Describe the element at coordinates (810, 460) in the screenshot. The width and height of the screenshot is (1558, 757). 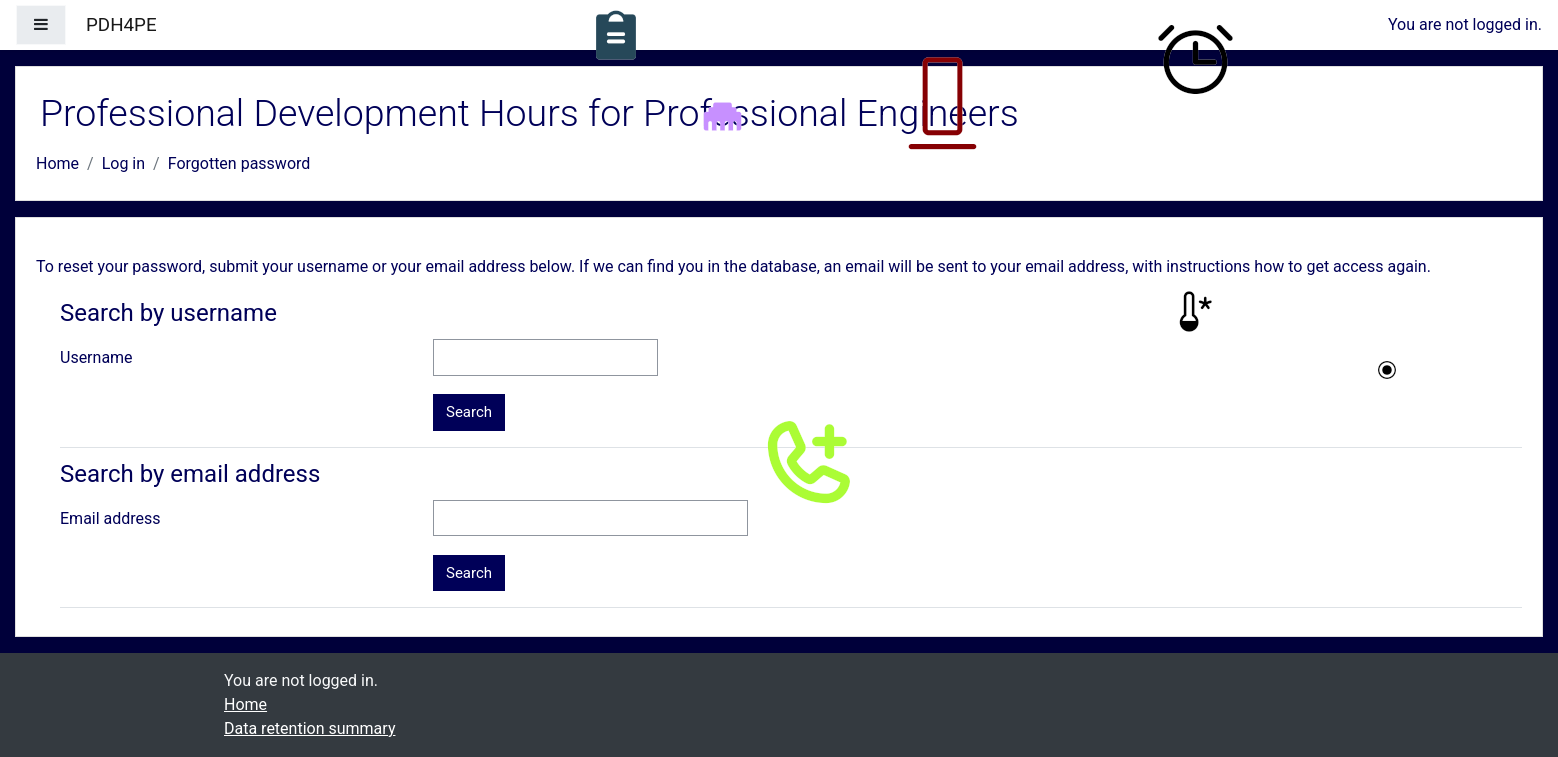
I see `add a new contact` at that location.